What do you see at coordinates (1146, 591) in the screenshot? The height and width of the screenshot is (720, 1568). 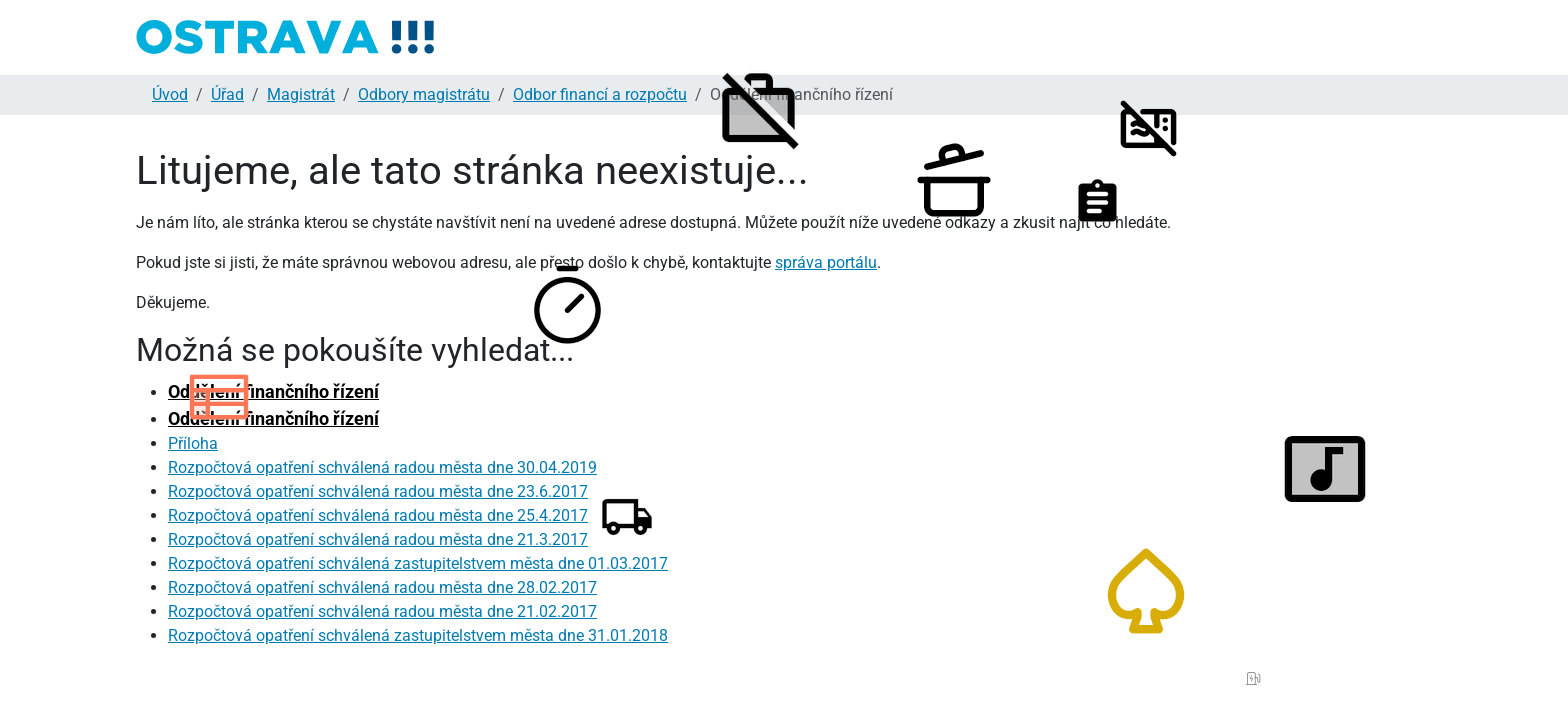 I see `spade suit symbol for card games` at bounding box center [1146, 591].